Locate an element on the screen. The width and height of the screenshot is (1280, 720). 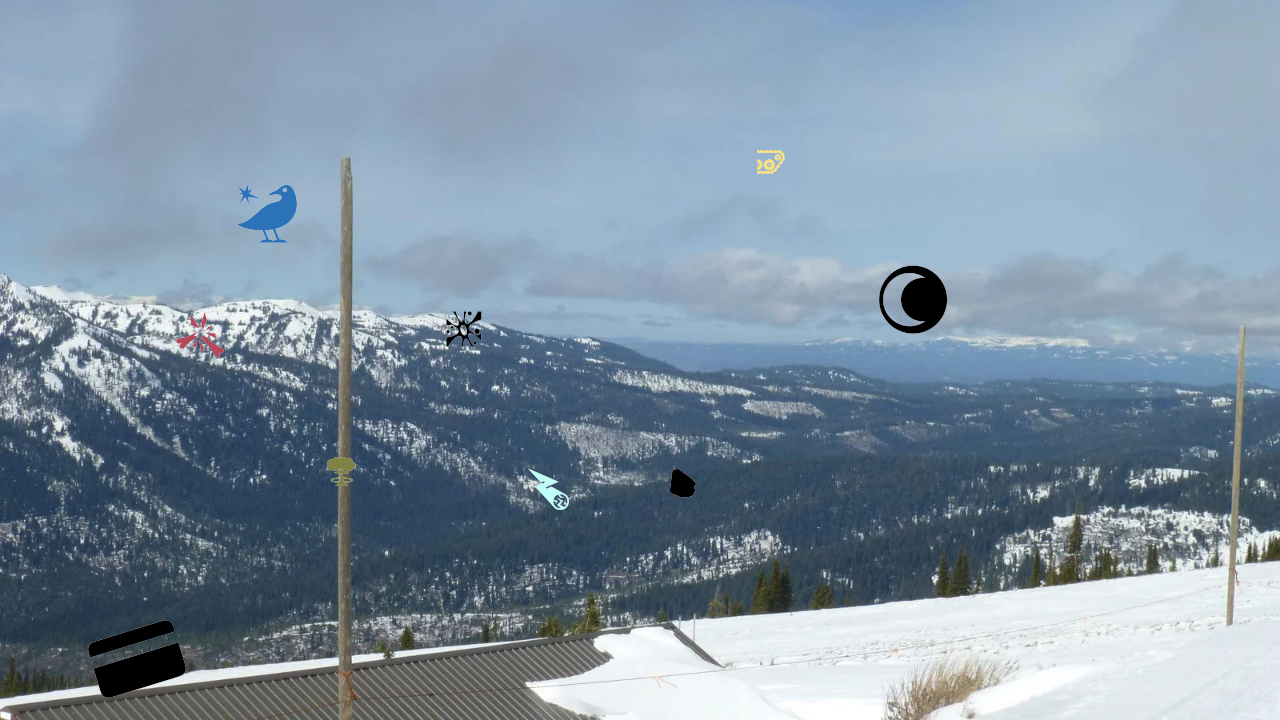
toggle dark mode or night theme is located at coordinates (913, 299).